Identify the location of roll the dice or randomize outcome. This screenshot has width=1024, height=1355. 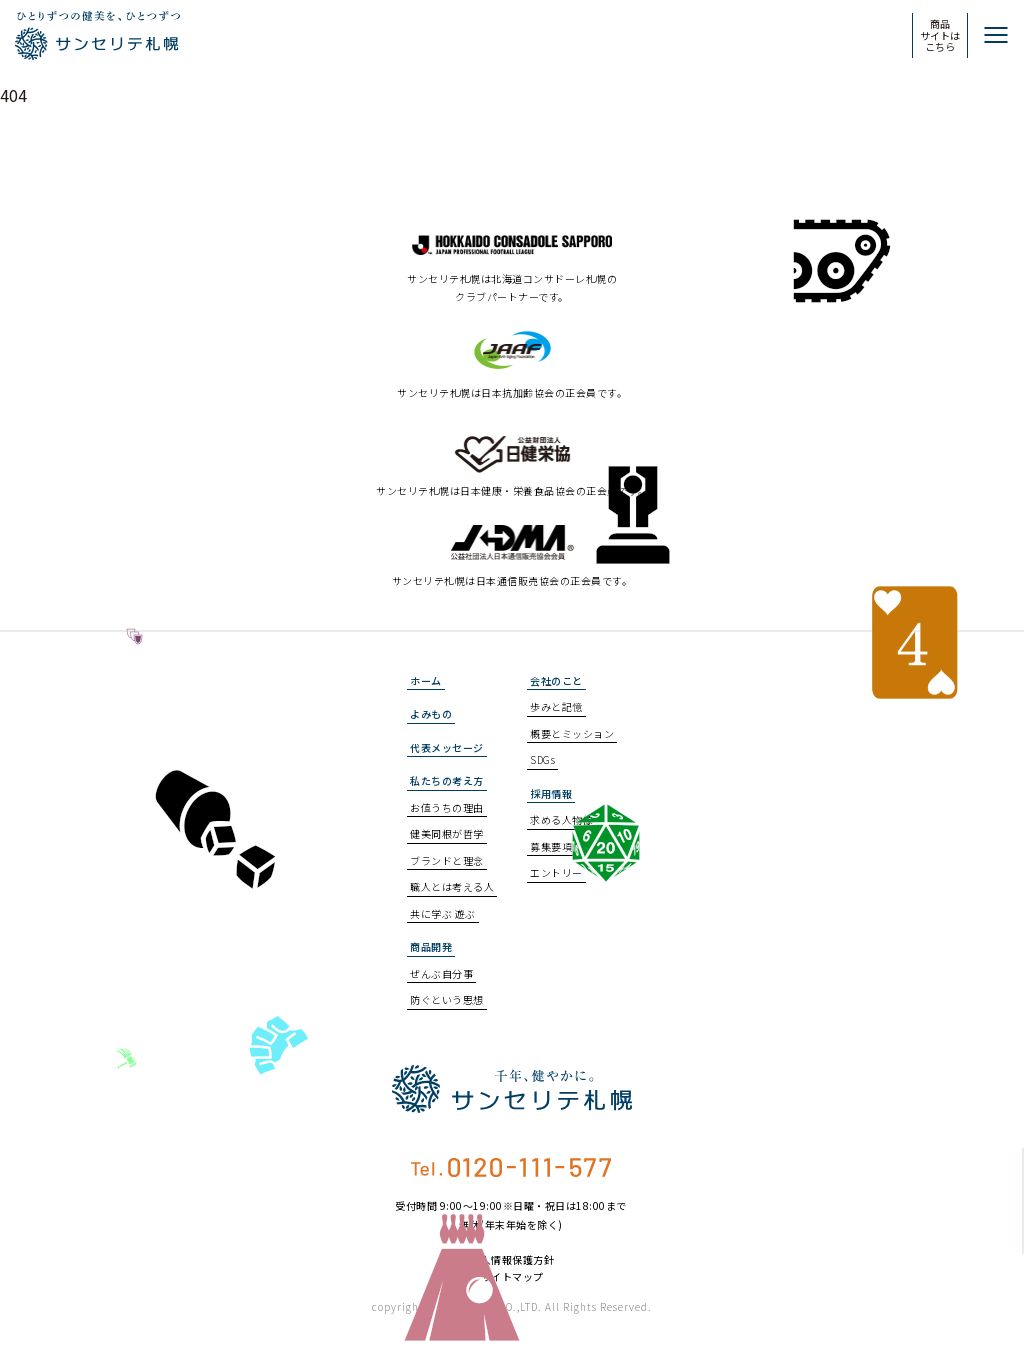
(215, 829).